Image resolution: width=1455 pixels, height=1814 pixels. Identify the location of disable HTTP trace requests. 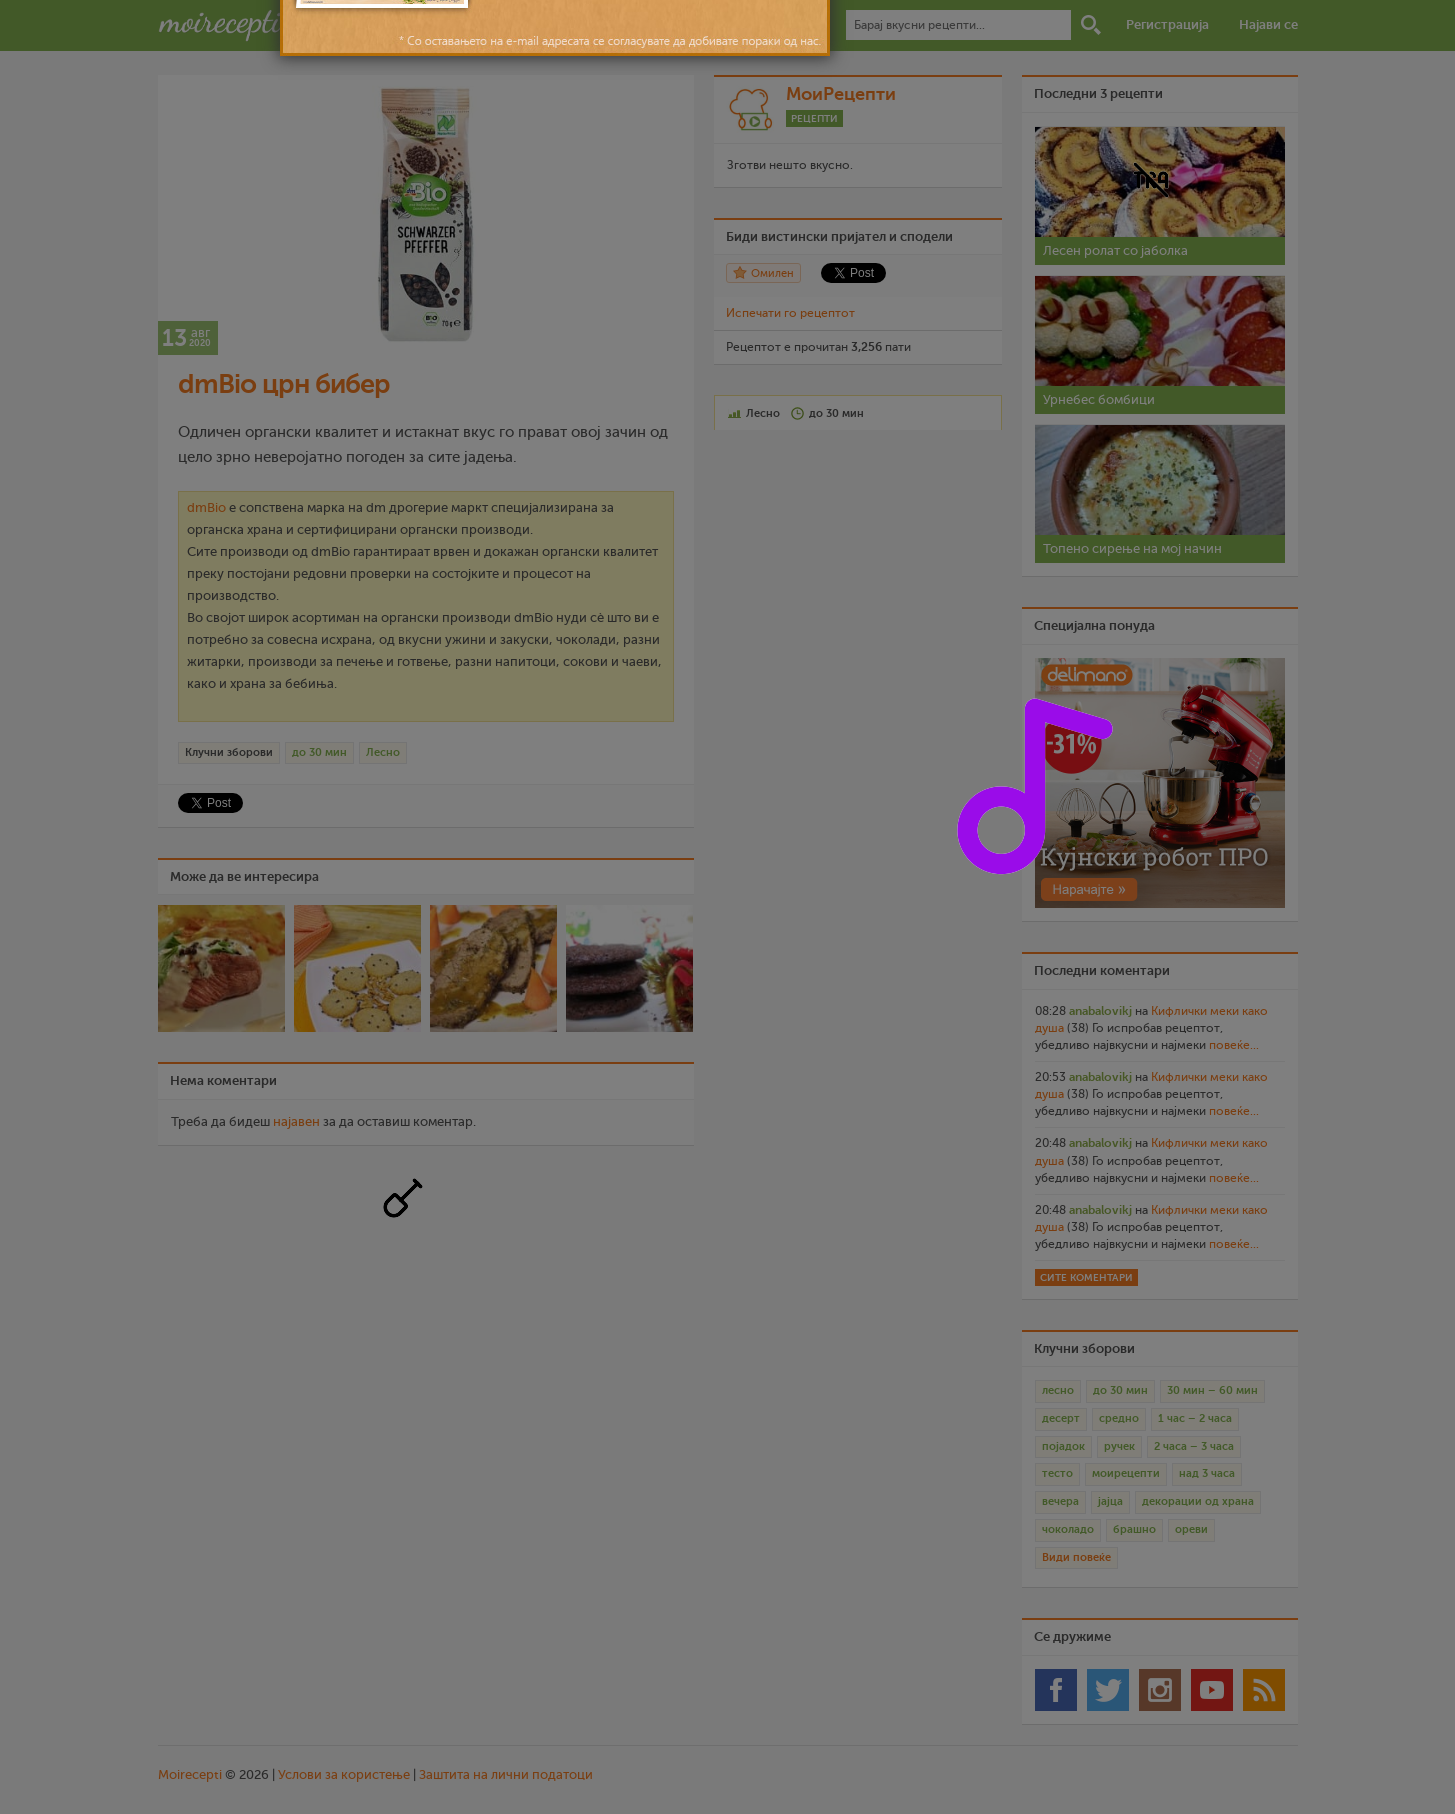
(1151, 180).